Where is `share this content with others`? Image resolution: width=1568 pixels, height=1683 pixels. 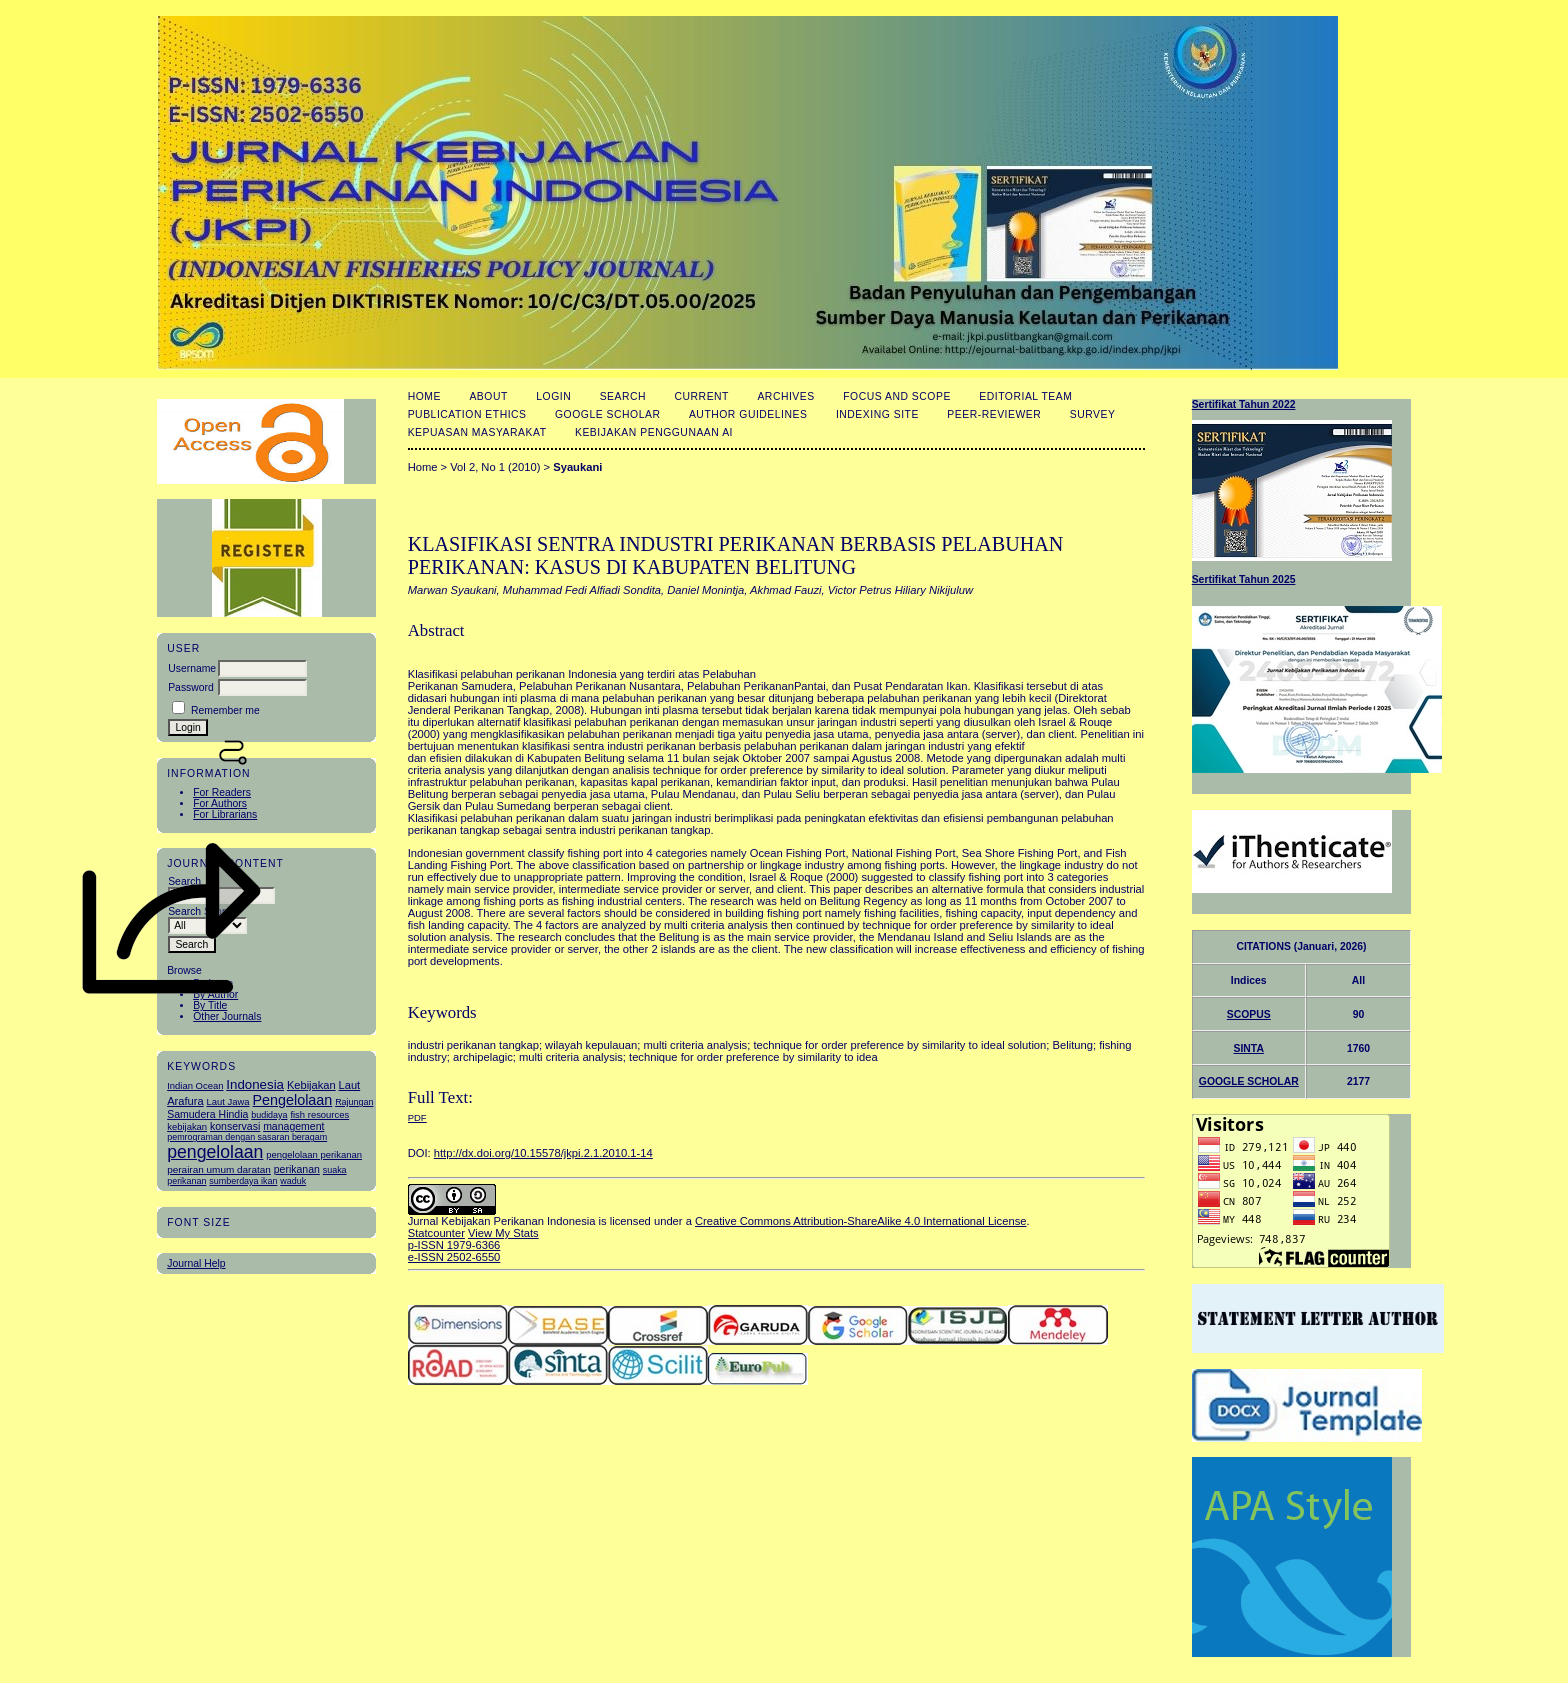
share this content with others is located at coordinates (171, 911).